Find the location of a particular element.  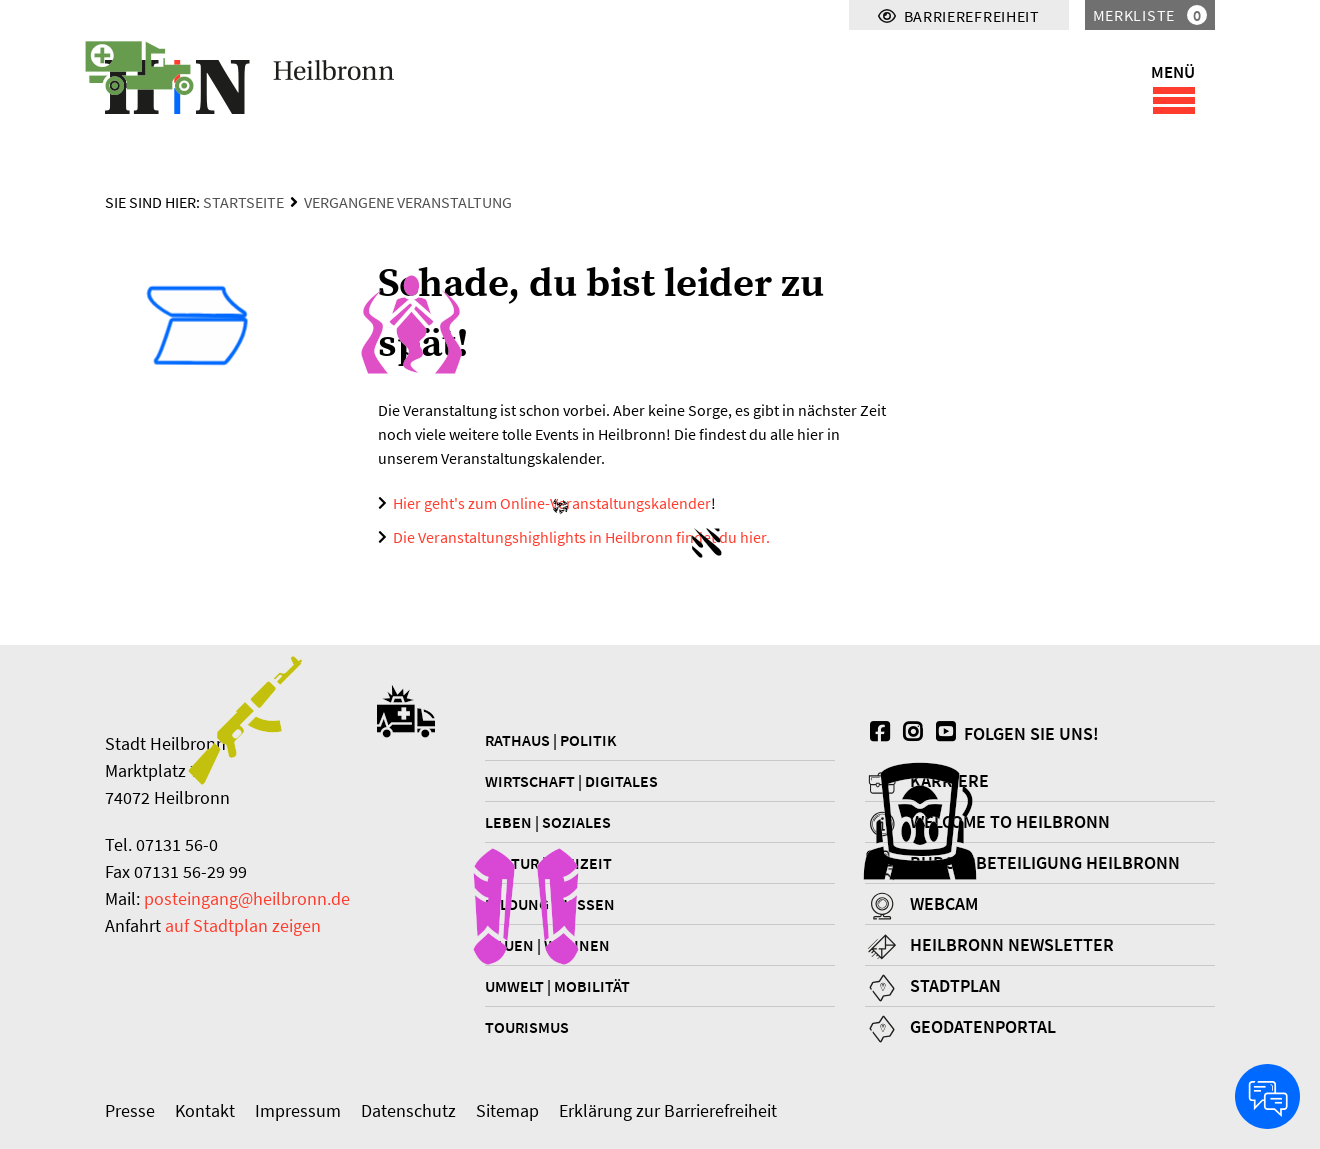

equip leg armor to your character is located at coordinates (526, 907).